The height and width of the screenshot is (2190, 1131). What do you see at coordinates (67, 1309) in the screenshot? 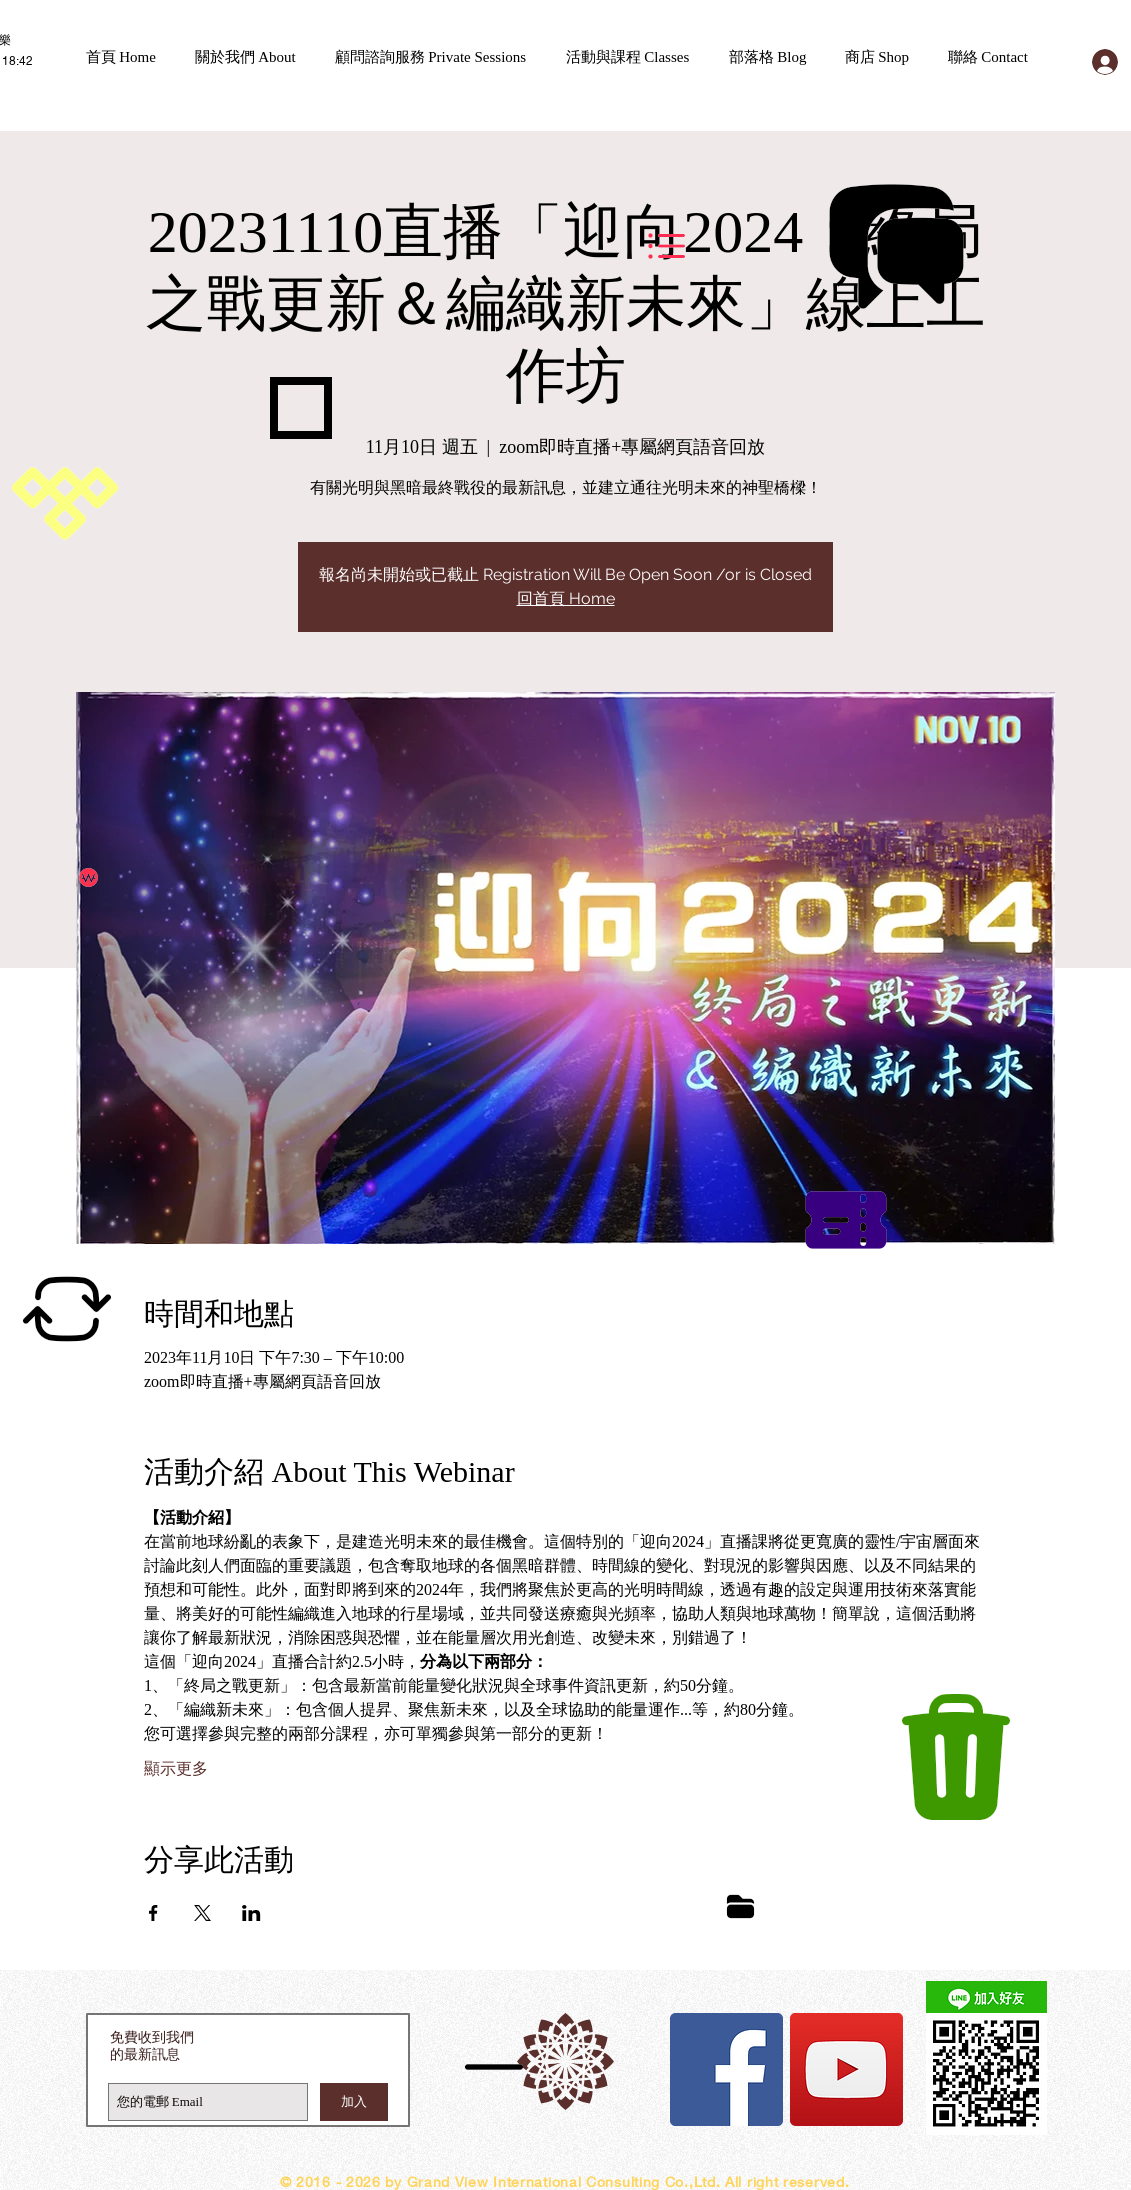
I see `refresh or reload content` at bounding box center [67, 1309].